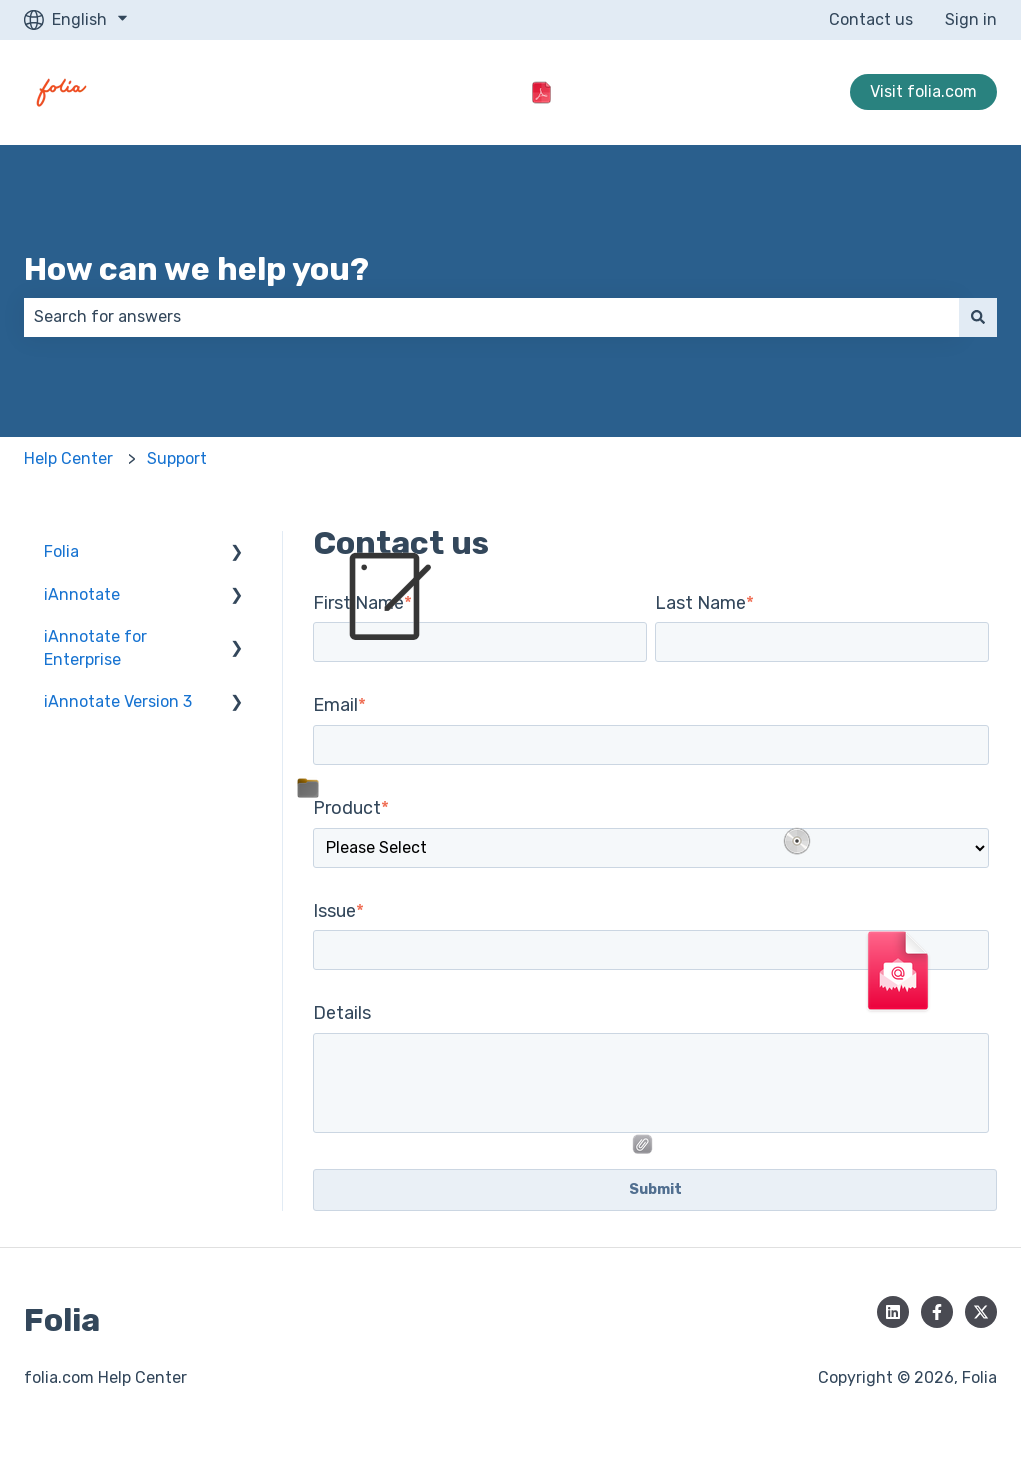 The image size is (1021, 1459). I want to click on indicates a connected PDA or tablet device, so click(384, 593).